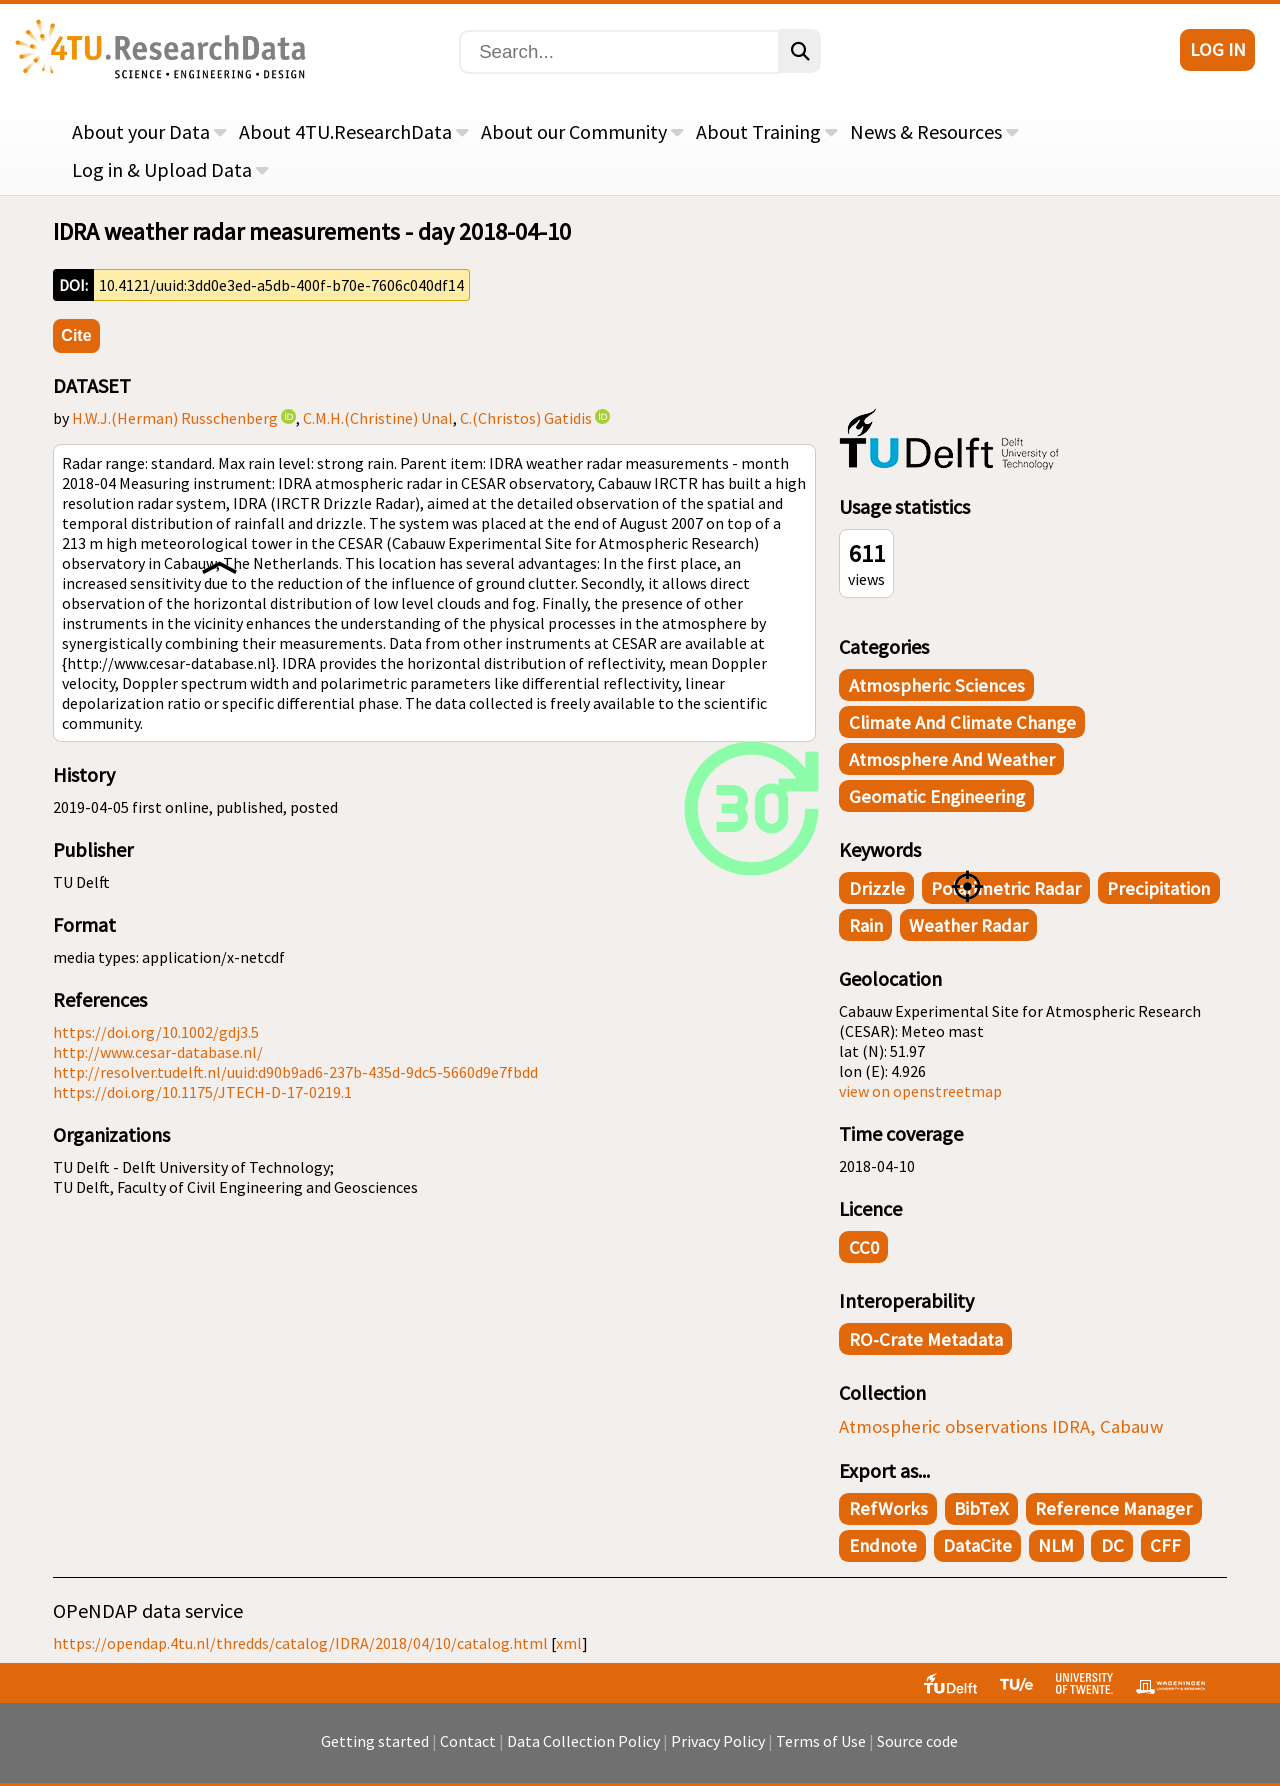 The height and width of the screenshot is (1786, 1280). I want to click on skip forward 30 seconds, so click(751, 808).